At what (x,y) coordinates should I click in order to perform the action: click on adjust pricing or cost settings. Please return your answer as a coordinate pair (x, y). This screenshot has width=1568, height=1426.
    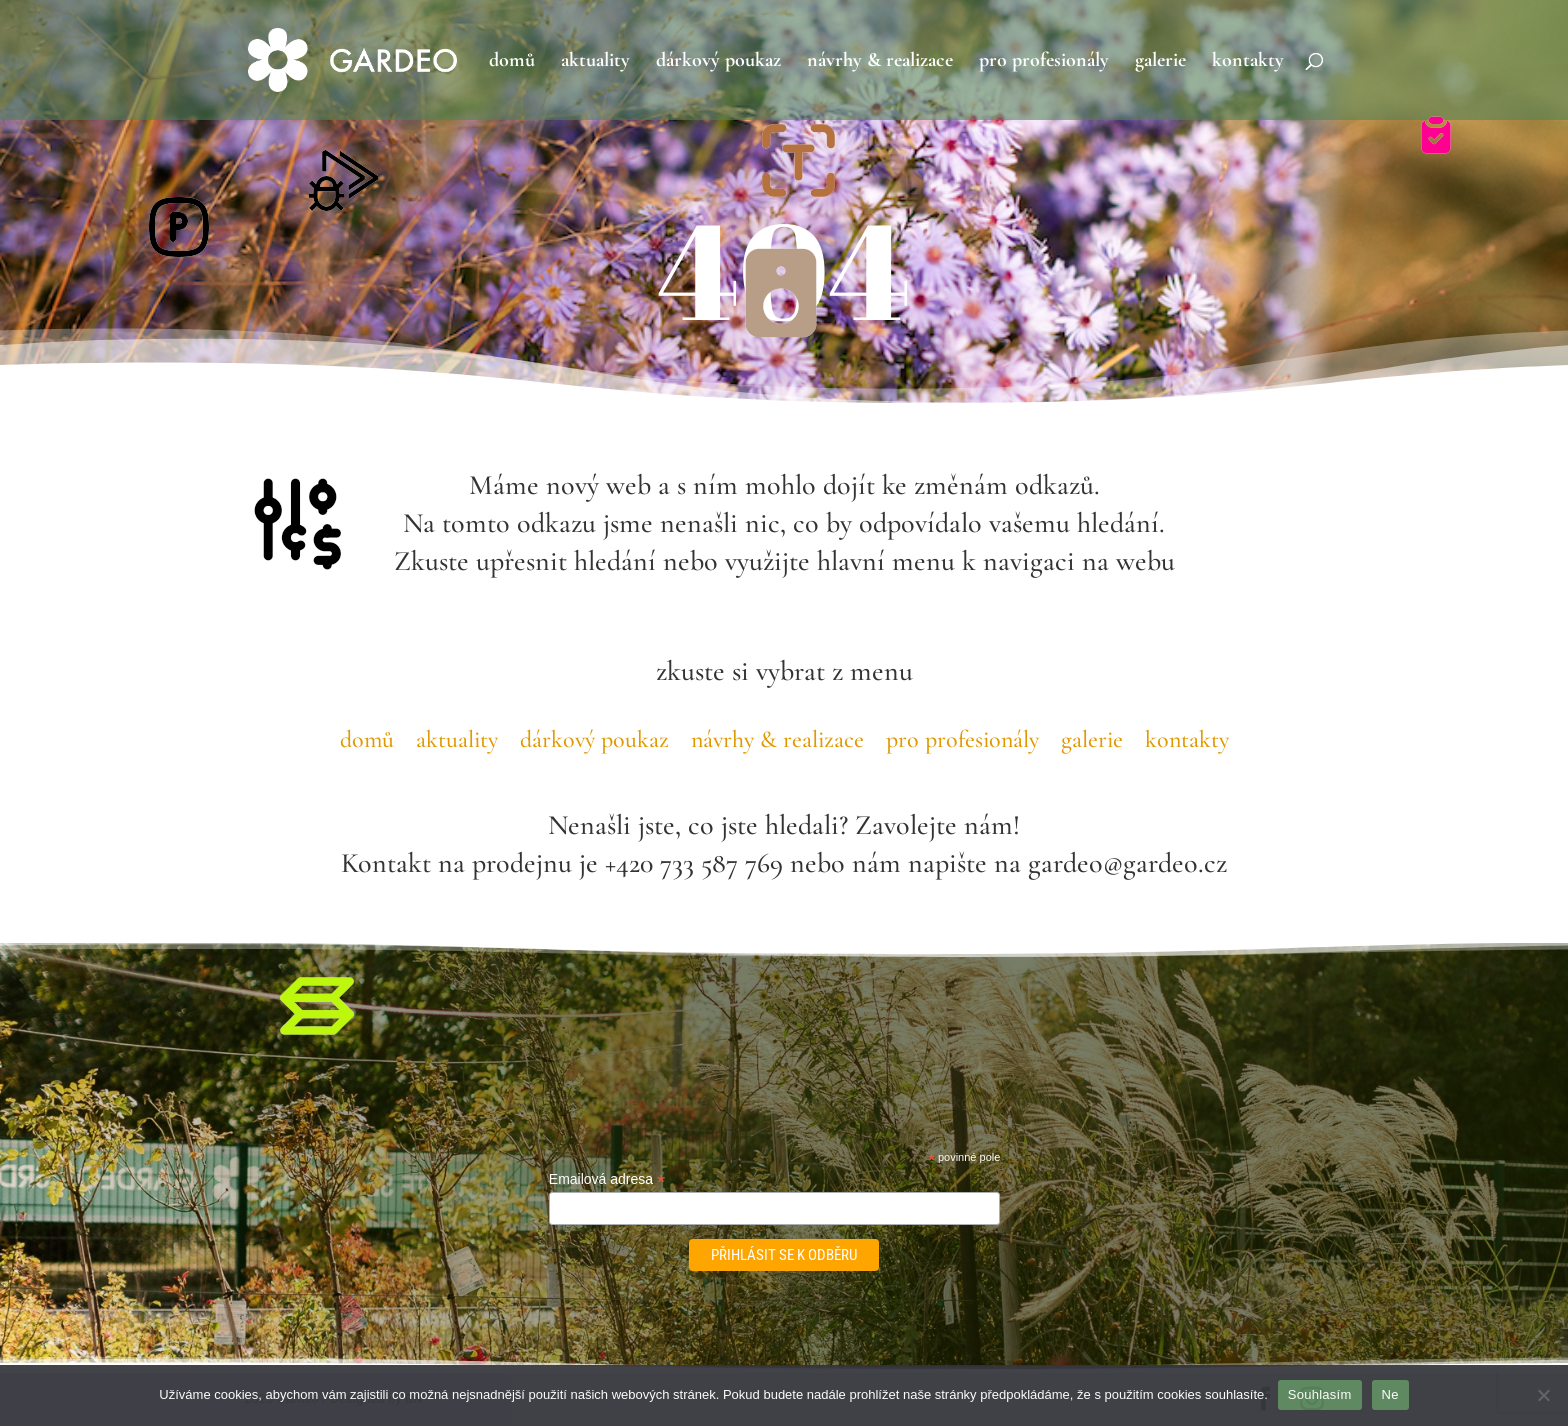
    Looking at the image, I should click on (295, 519).